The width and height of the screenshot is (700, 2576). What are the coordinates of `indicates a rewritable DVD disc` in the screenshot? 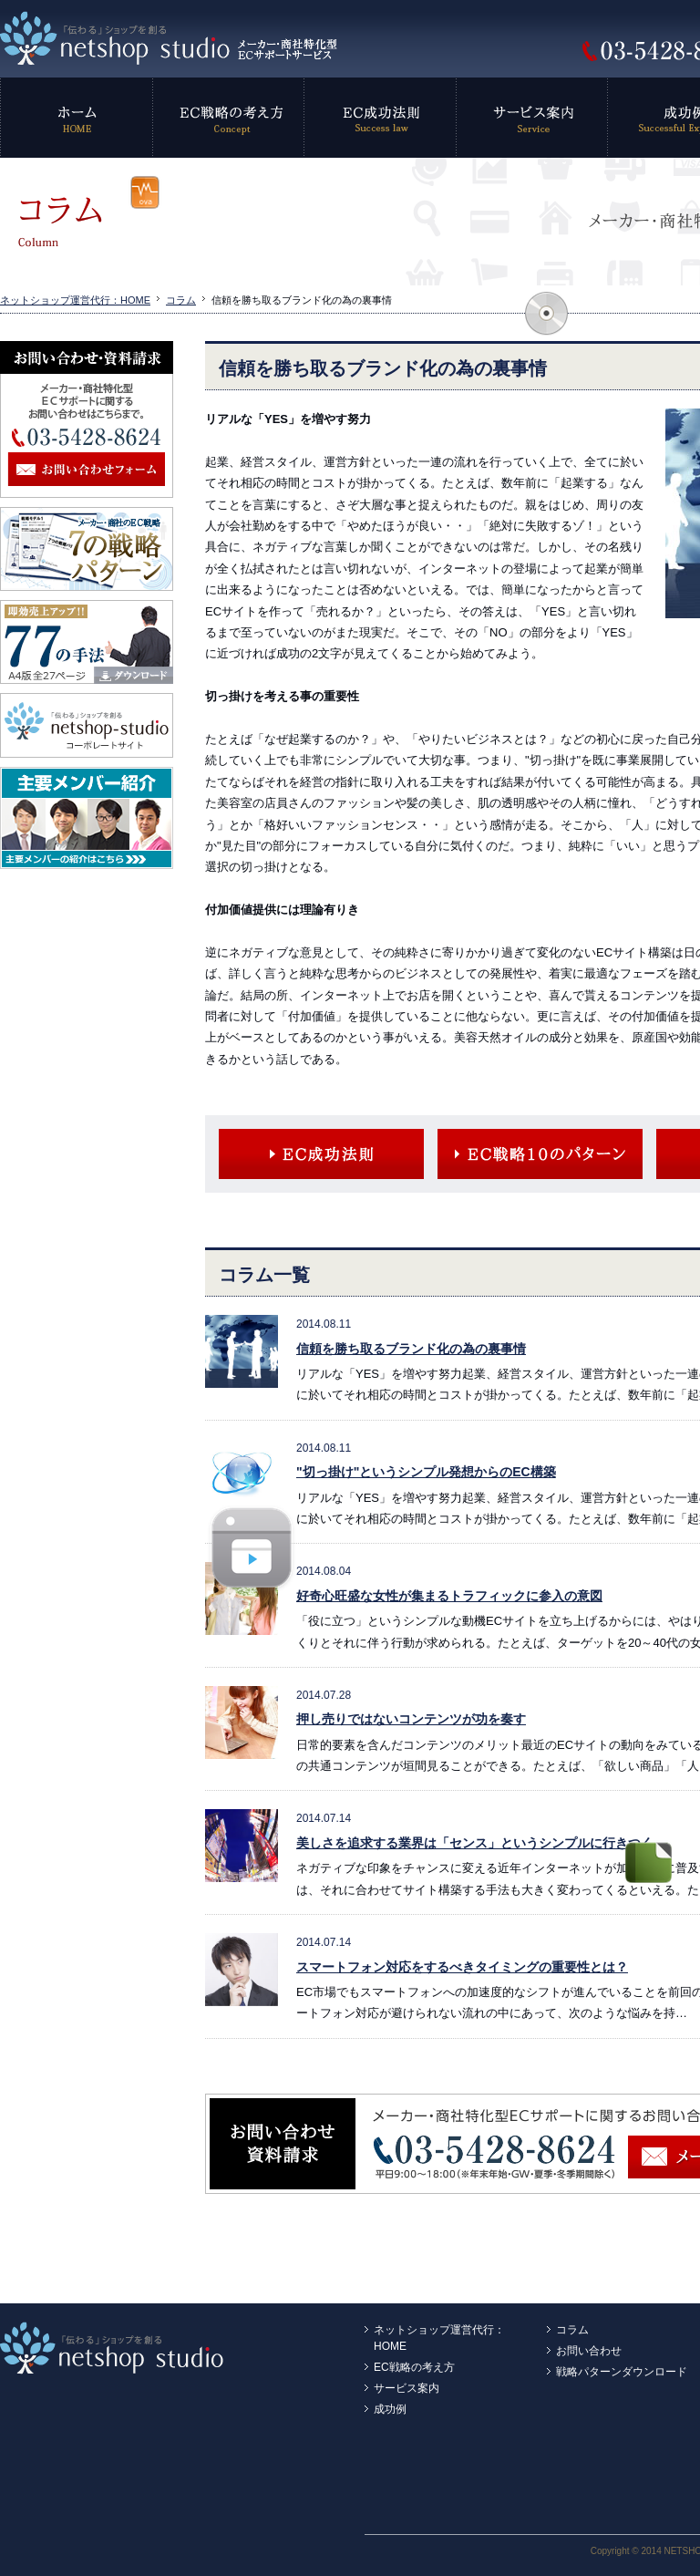 It's located at (546, 313).